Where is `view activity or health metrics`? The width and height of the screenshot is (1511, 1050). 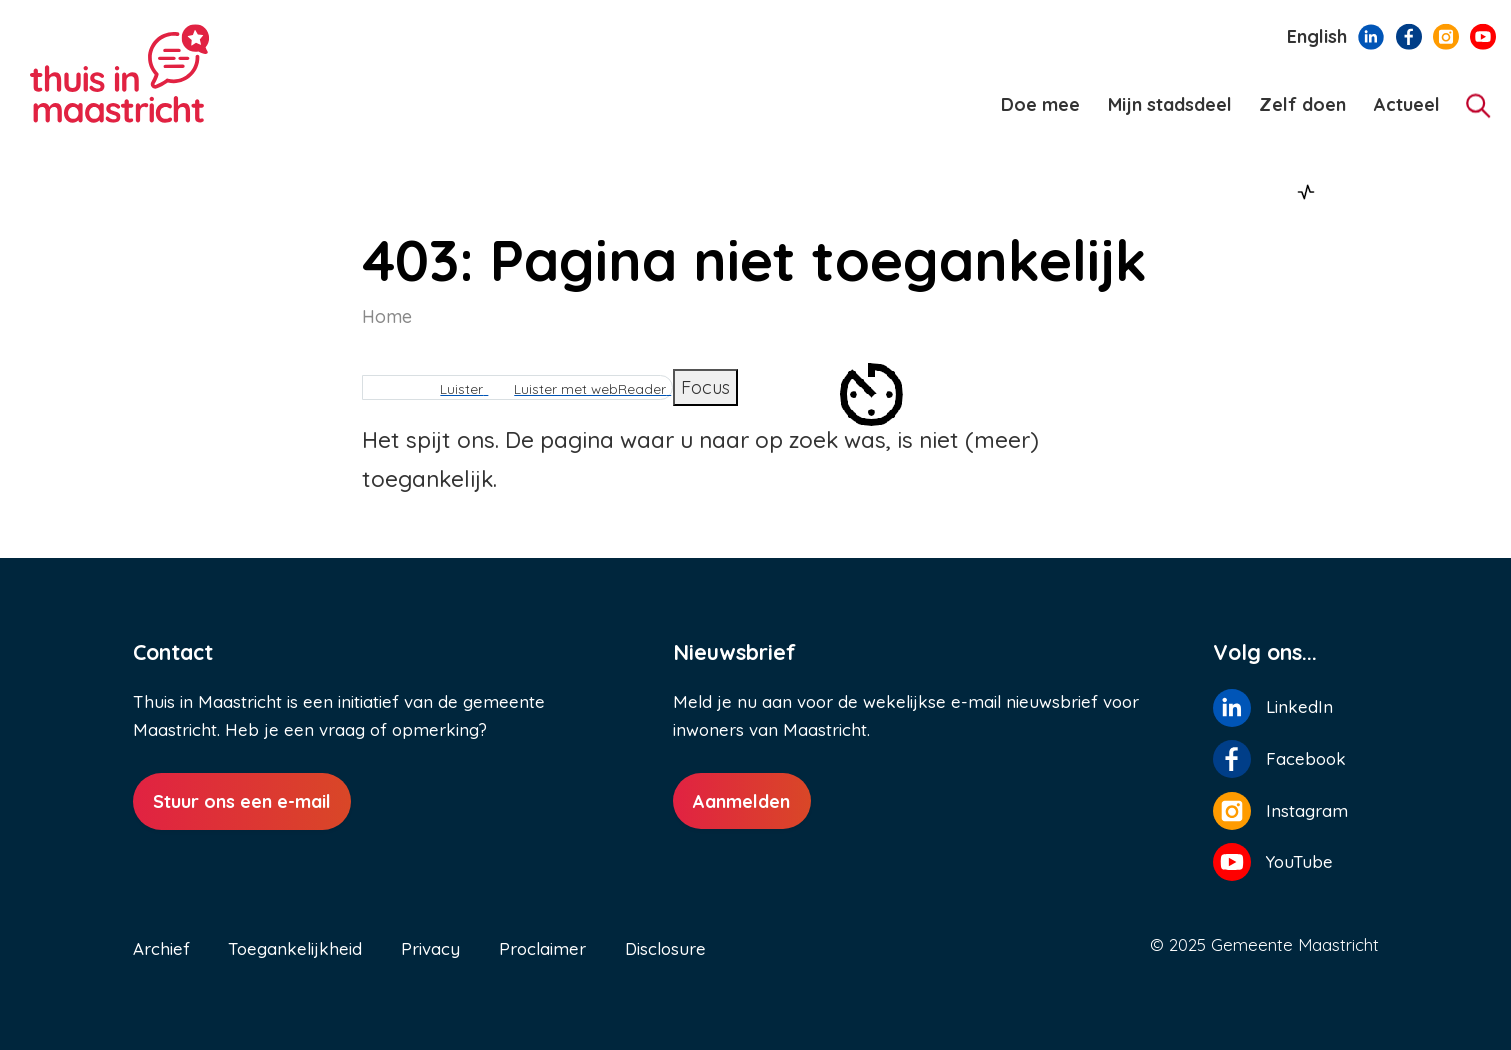 view activity or health metrics is located at coordinates (1306, 192).